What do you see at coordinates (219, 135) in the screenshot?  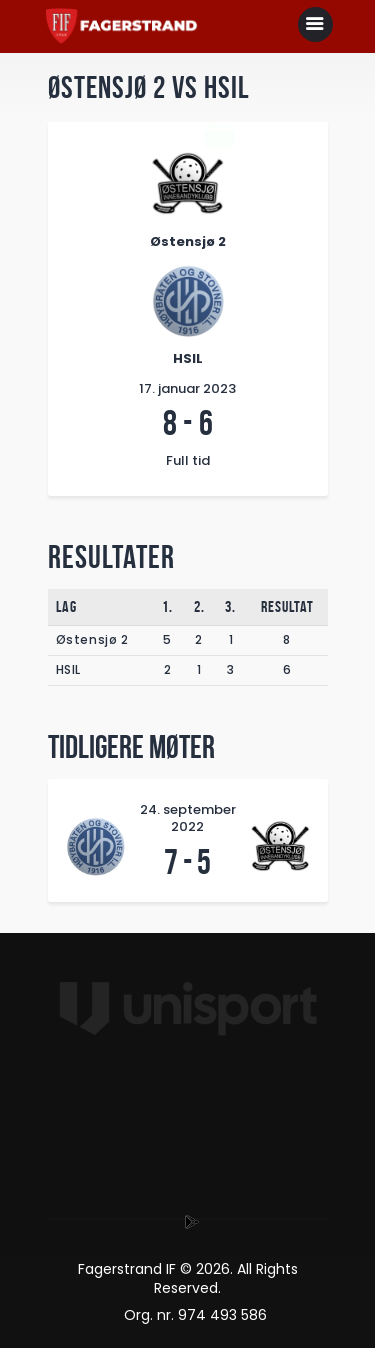 I see `open folder to view contents` at bounding box center [219, 135].